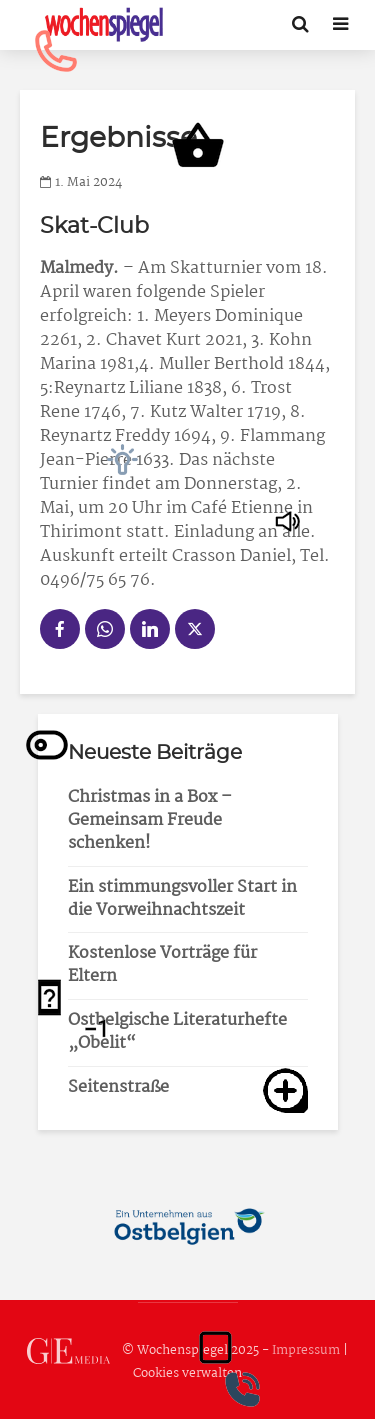  I want to click on stop media playback, so click(215, 1347).